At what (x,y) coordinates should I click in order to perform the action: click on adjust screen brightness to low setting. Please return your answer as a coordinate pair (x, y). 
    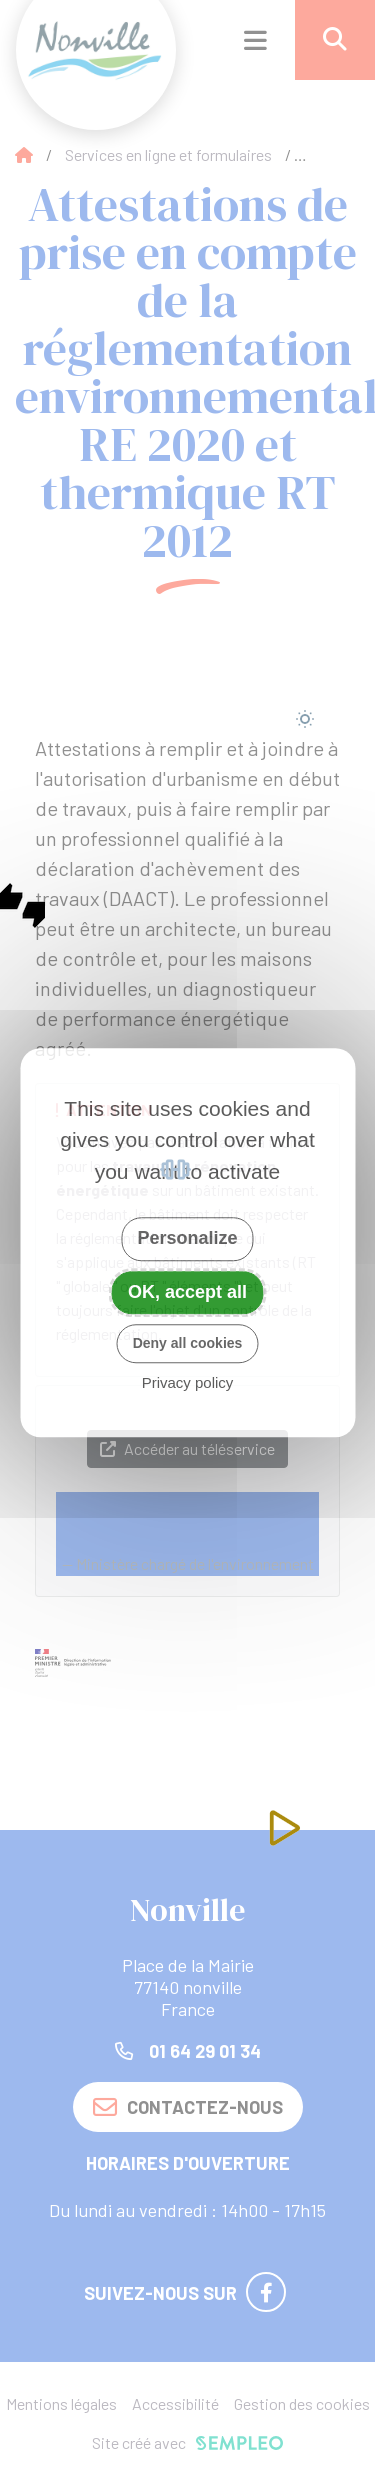
    Looking at the image, I should click on (305, 719).